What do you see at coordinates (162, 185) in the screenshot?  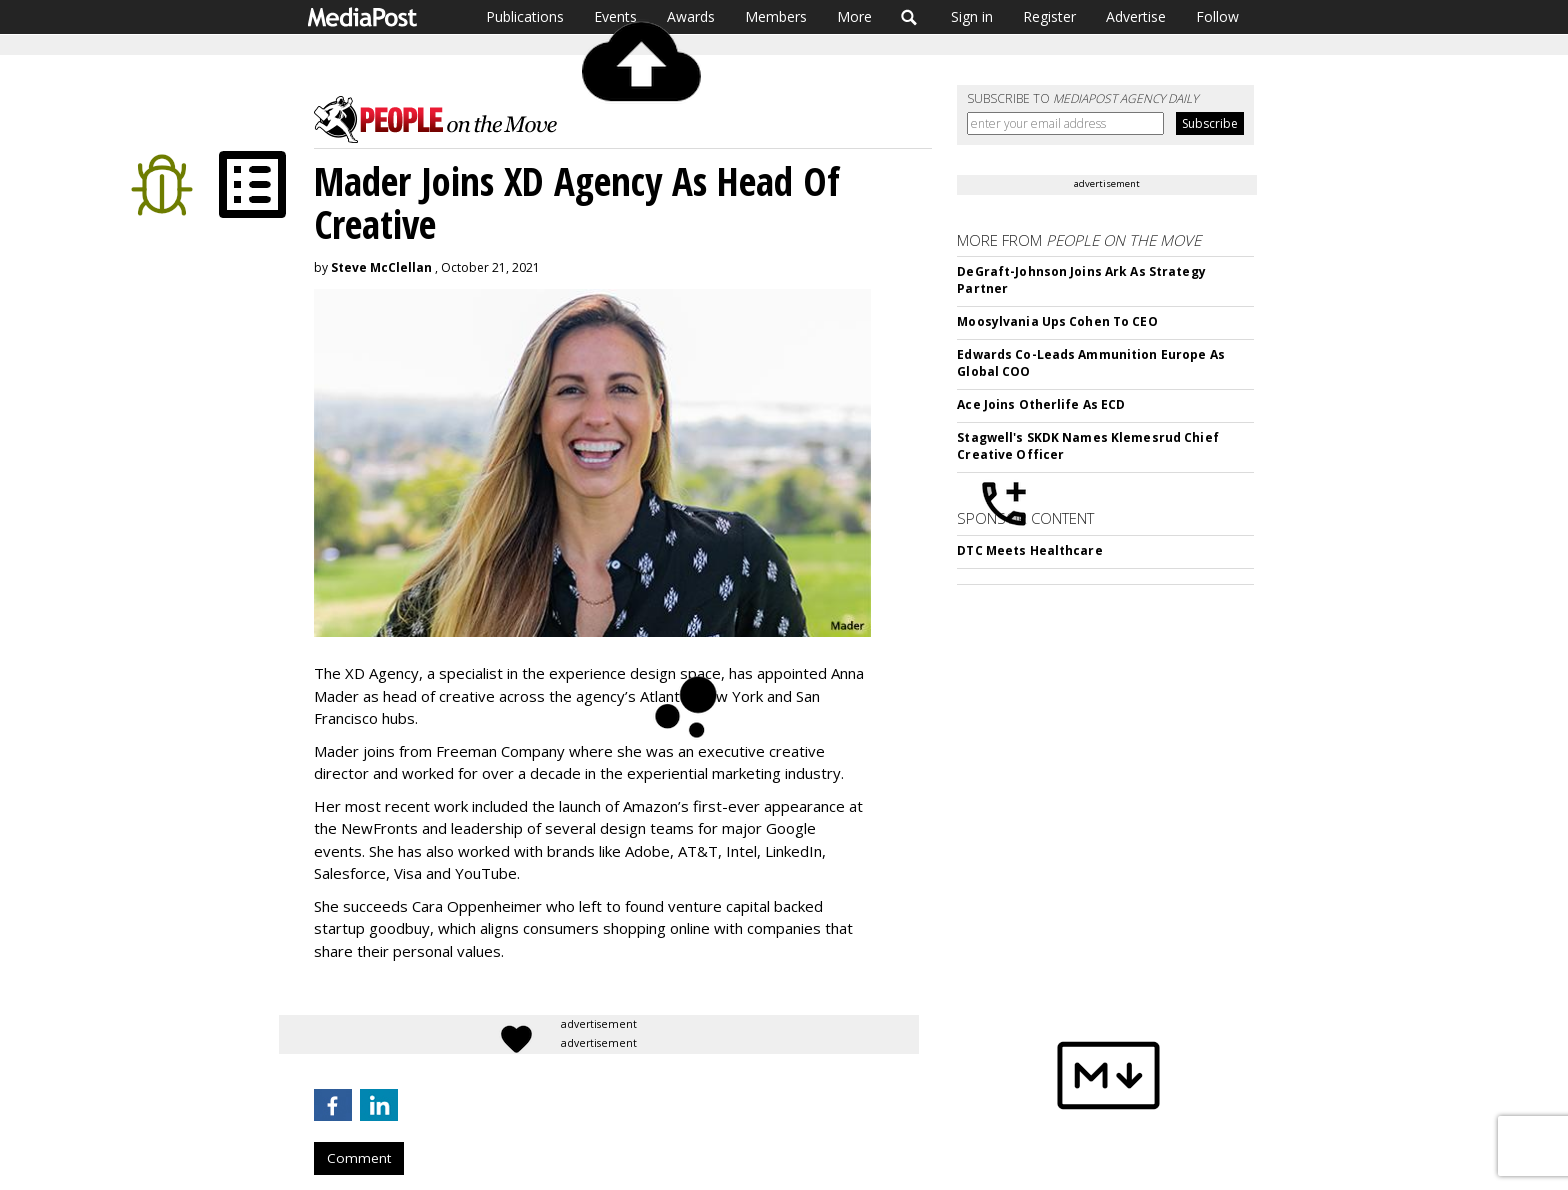 I see `report a bug or issue` at bounding box center [162, 185].